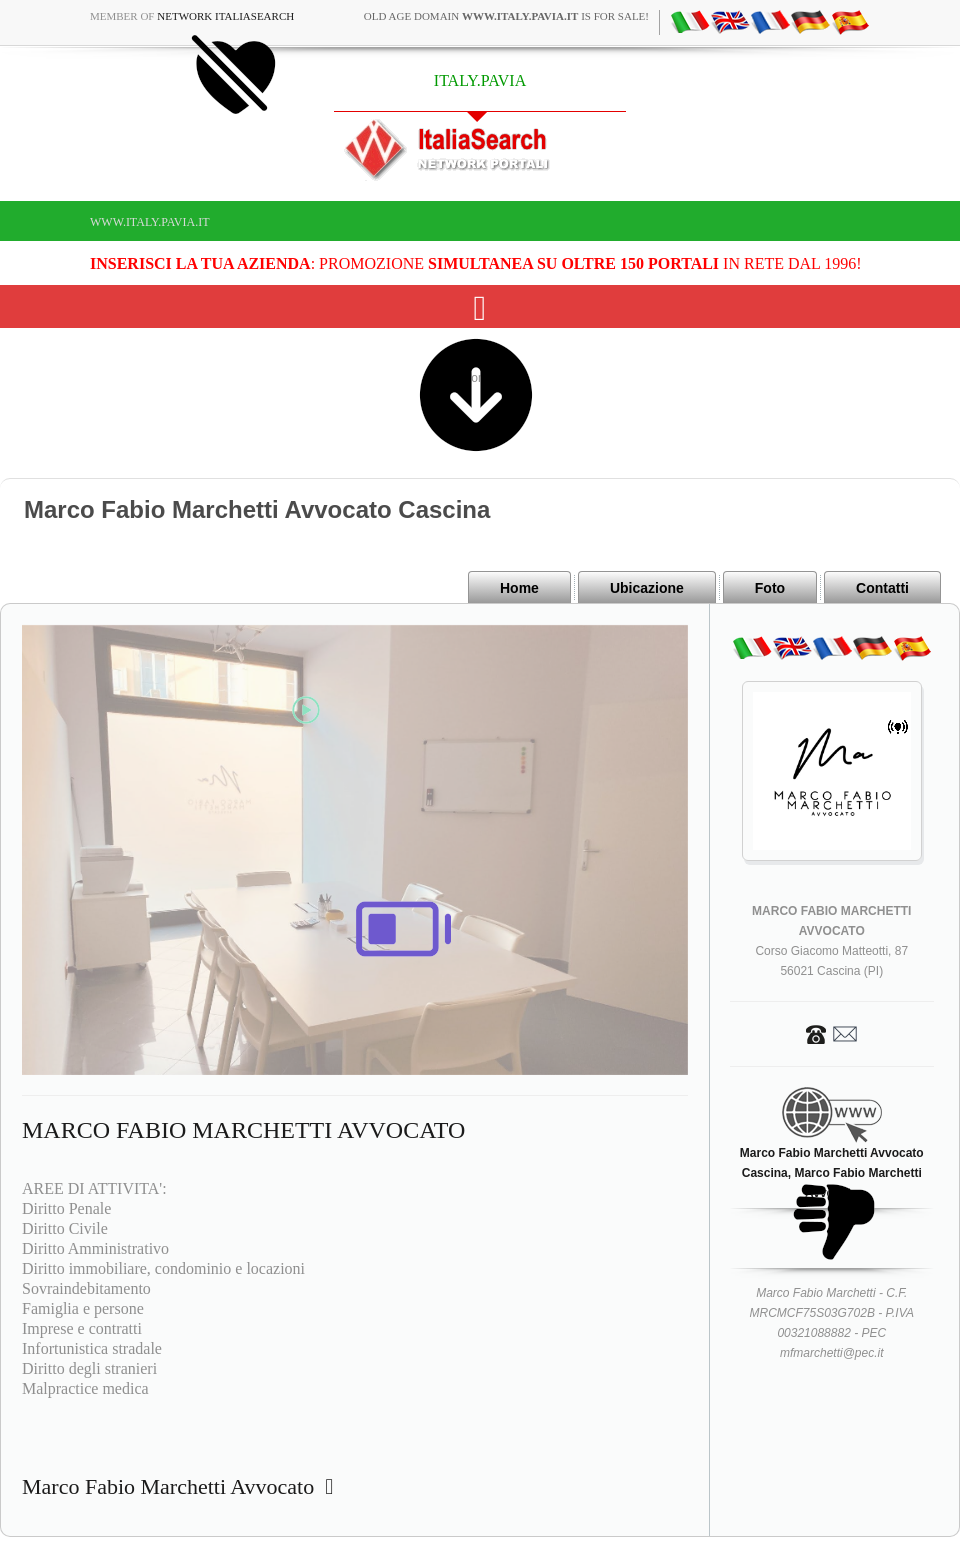 The width and height of the screenshot is (960, 1553). I want to click on indicates battery at medium charge level, so click(402, 929).